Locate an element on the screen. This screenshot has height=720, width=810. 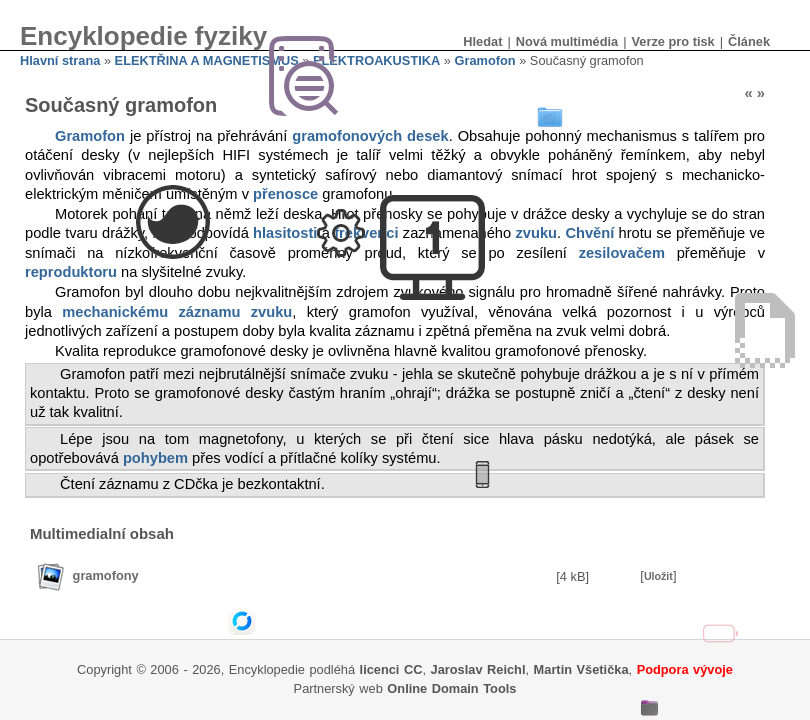
indicates a connected multimedia device is located at coordinates (482, 474).